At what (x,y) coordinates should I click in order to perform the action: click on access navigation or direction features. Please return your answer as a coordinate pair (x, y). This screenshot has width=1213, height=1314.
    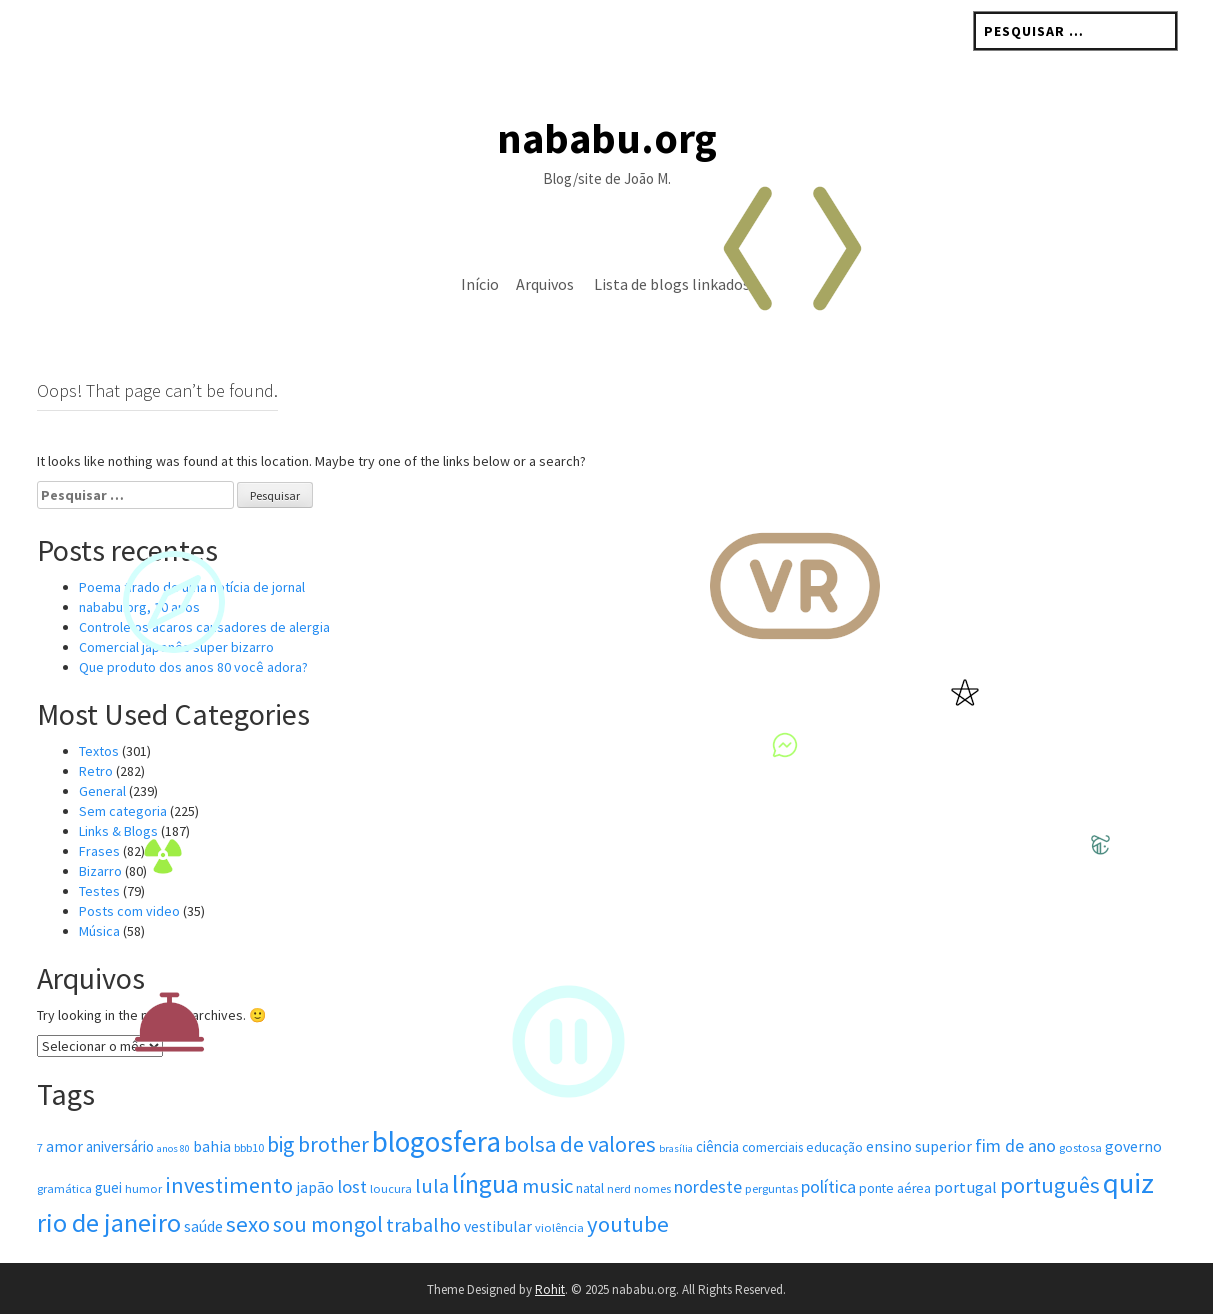
    Looking at the image, I should click on (174, 602).